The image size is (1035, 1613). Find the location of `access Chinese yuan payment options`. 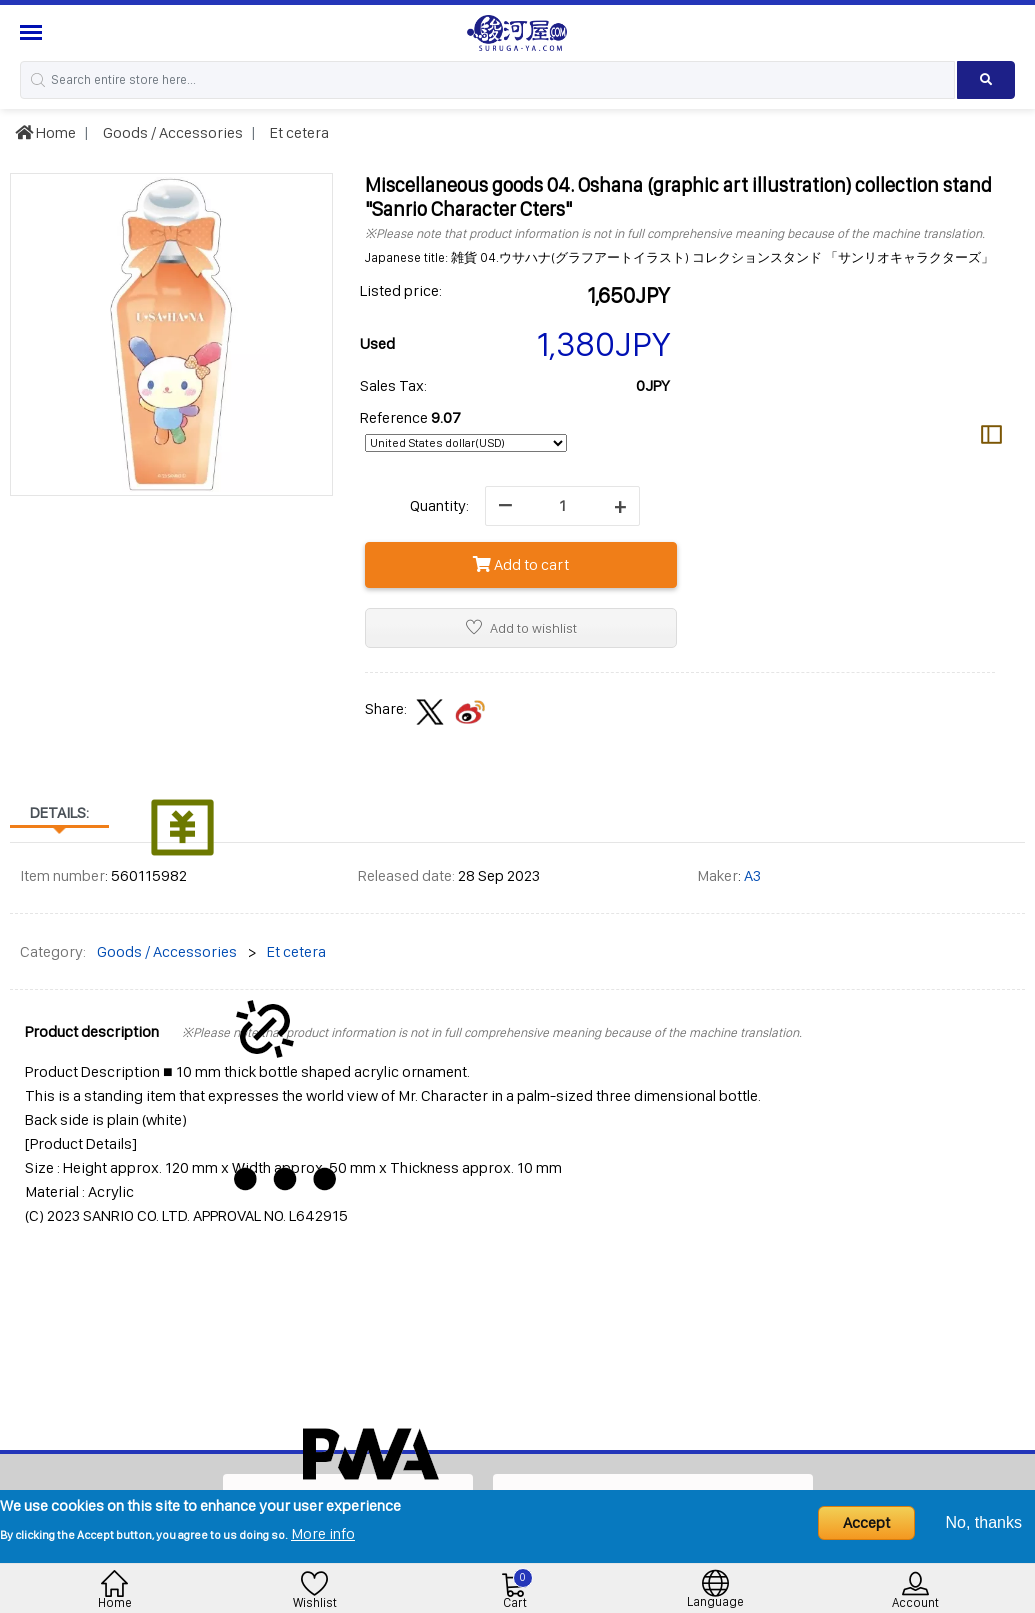

access Chinese yuan payment options is located at coordinates (182, 827).